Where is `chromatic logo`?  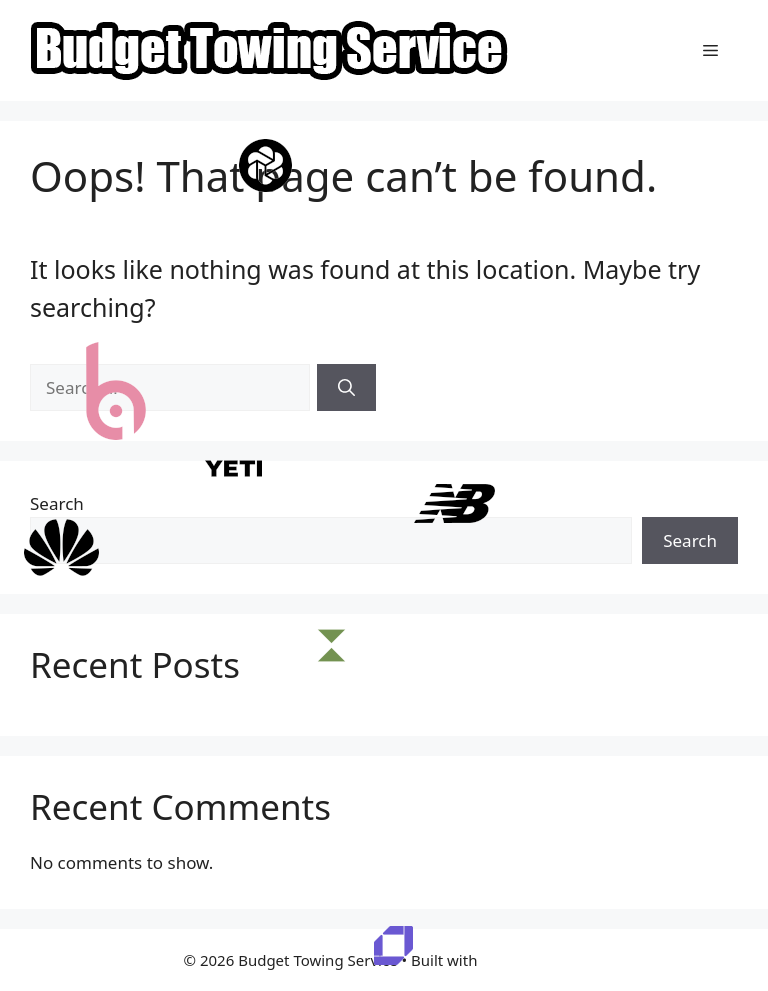
chromatic logo is located at coordinates (265, 165).